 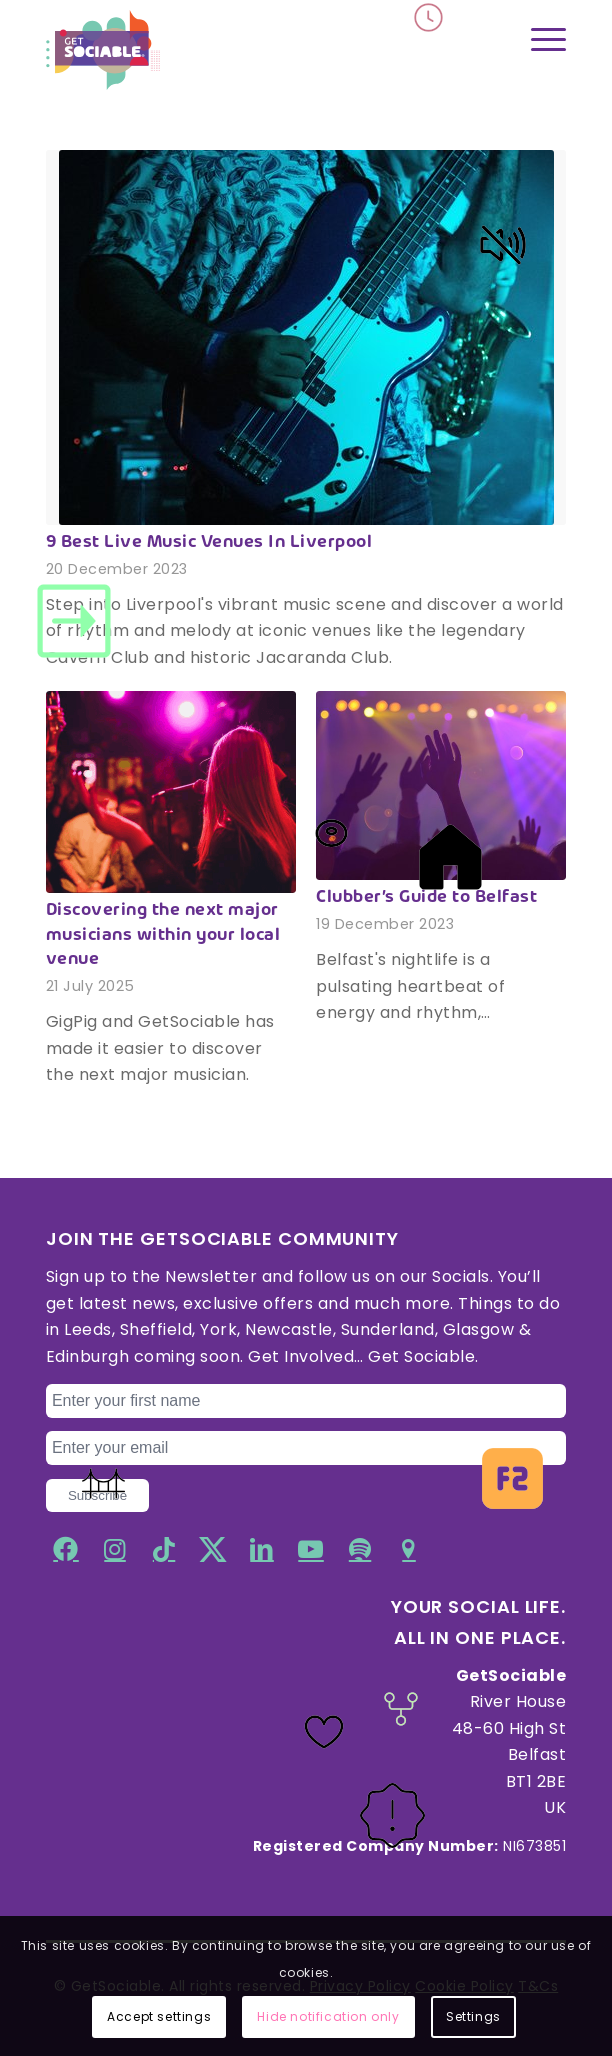 I want to click on indicates a renamed file in a diff view, so click(x=74, y=621).